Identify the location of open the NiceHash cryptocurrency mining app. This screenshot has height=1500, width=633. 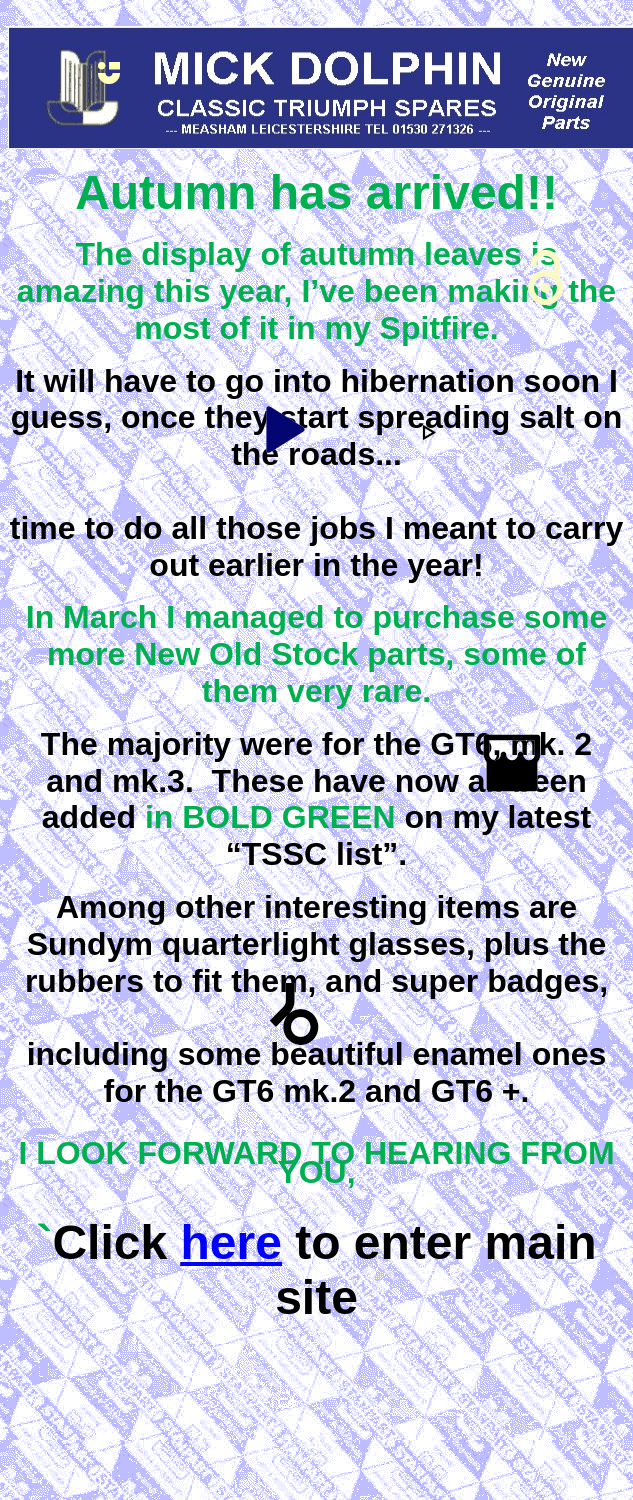
(109, 73).